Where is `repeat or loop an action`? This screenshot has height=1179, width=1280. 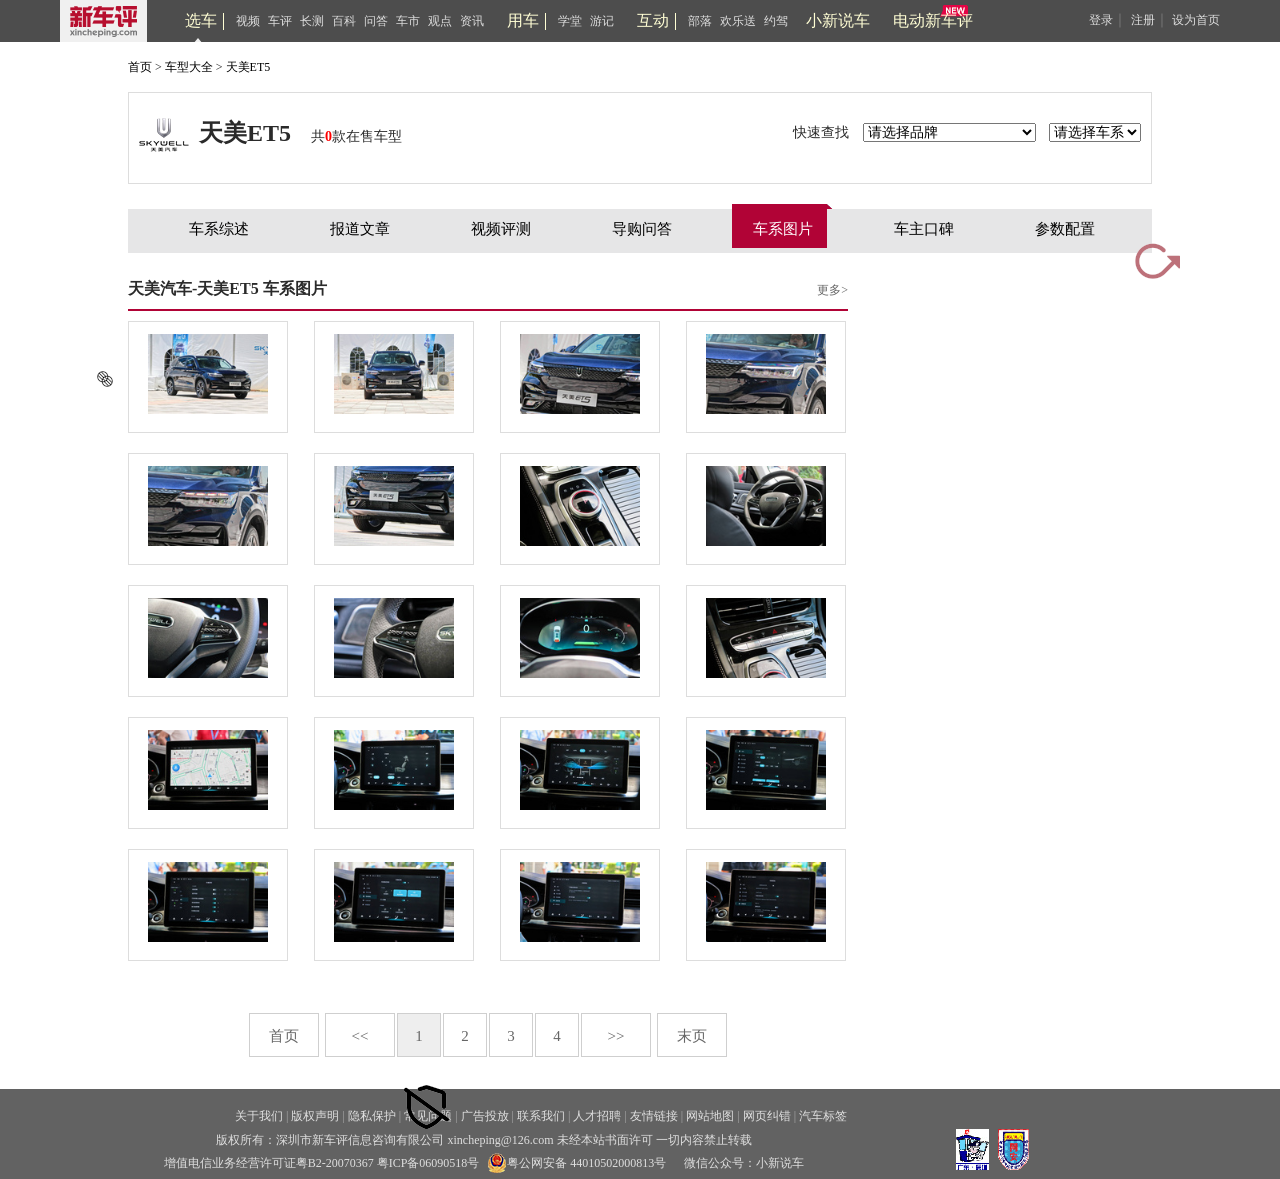
repeat or loop an action is located at coordinates (1157, 258).